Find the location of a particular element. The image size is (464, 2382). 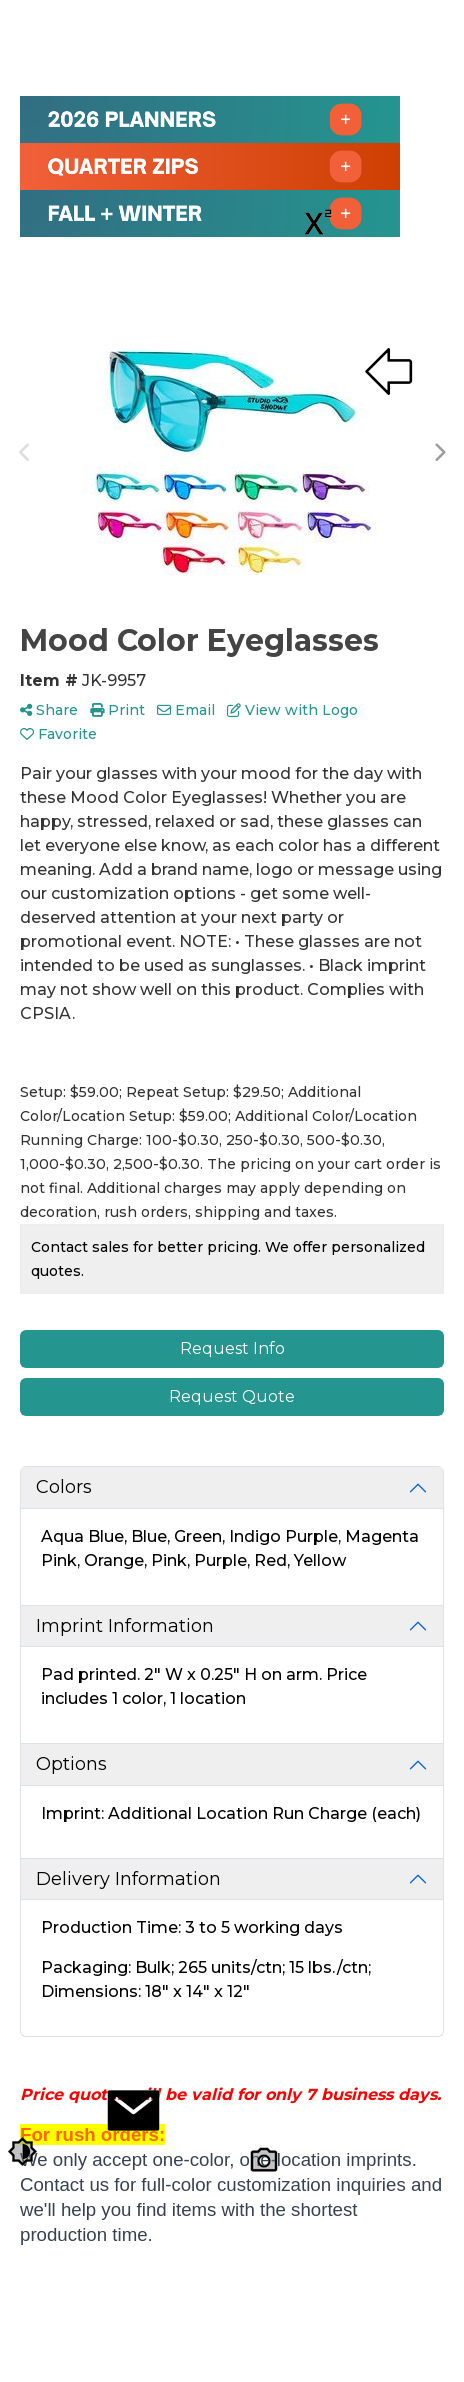

open your email inbox is located at coordinates (133, 2110).